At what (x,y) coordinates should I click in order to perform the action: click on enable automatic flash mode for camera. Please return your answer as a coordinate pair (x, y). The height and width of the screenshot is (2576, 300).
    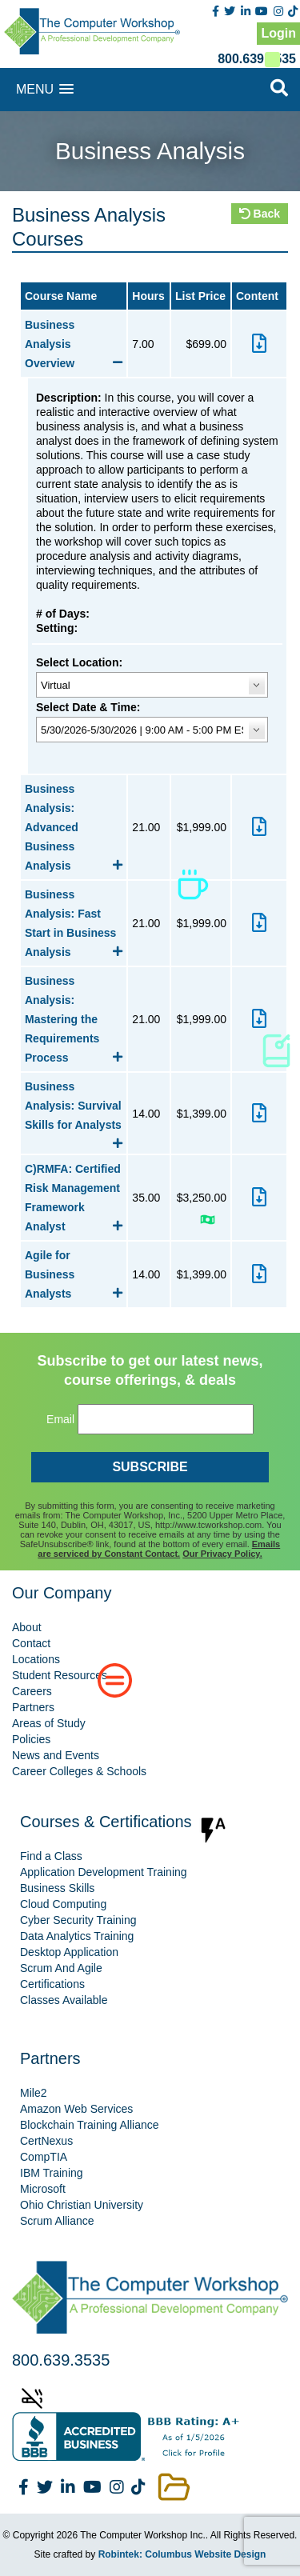
    Looking at the image, I should click on (213, 1830).